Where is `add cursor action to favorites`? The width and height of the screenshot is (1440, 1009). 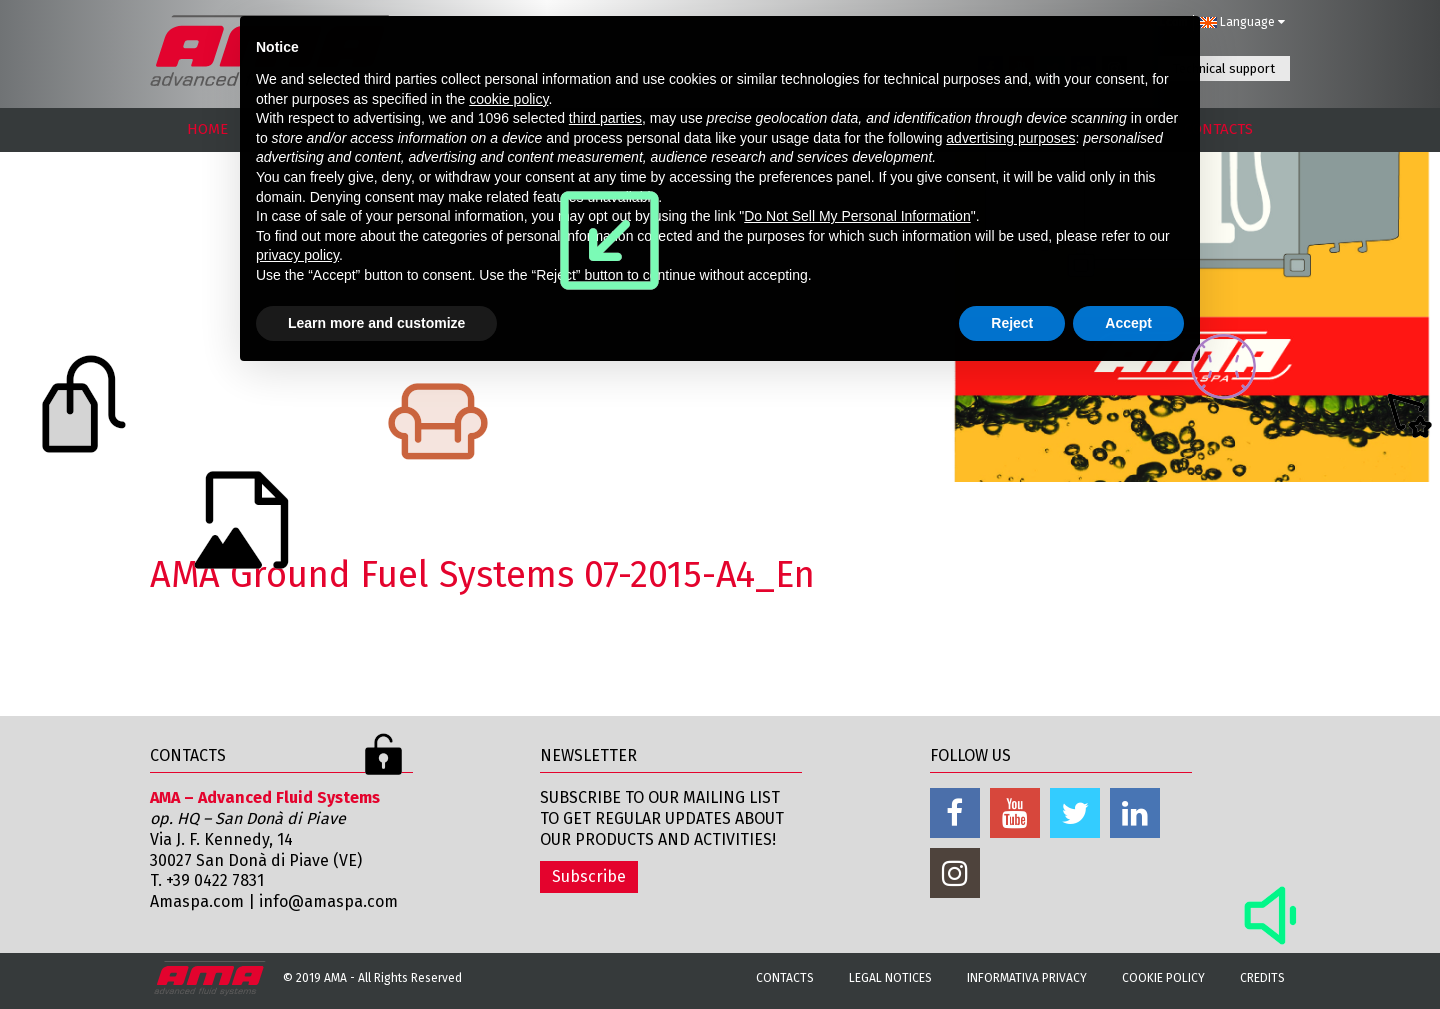
add cursor action to favorites is located at coordinates (1407, 413).